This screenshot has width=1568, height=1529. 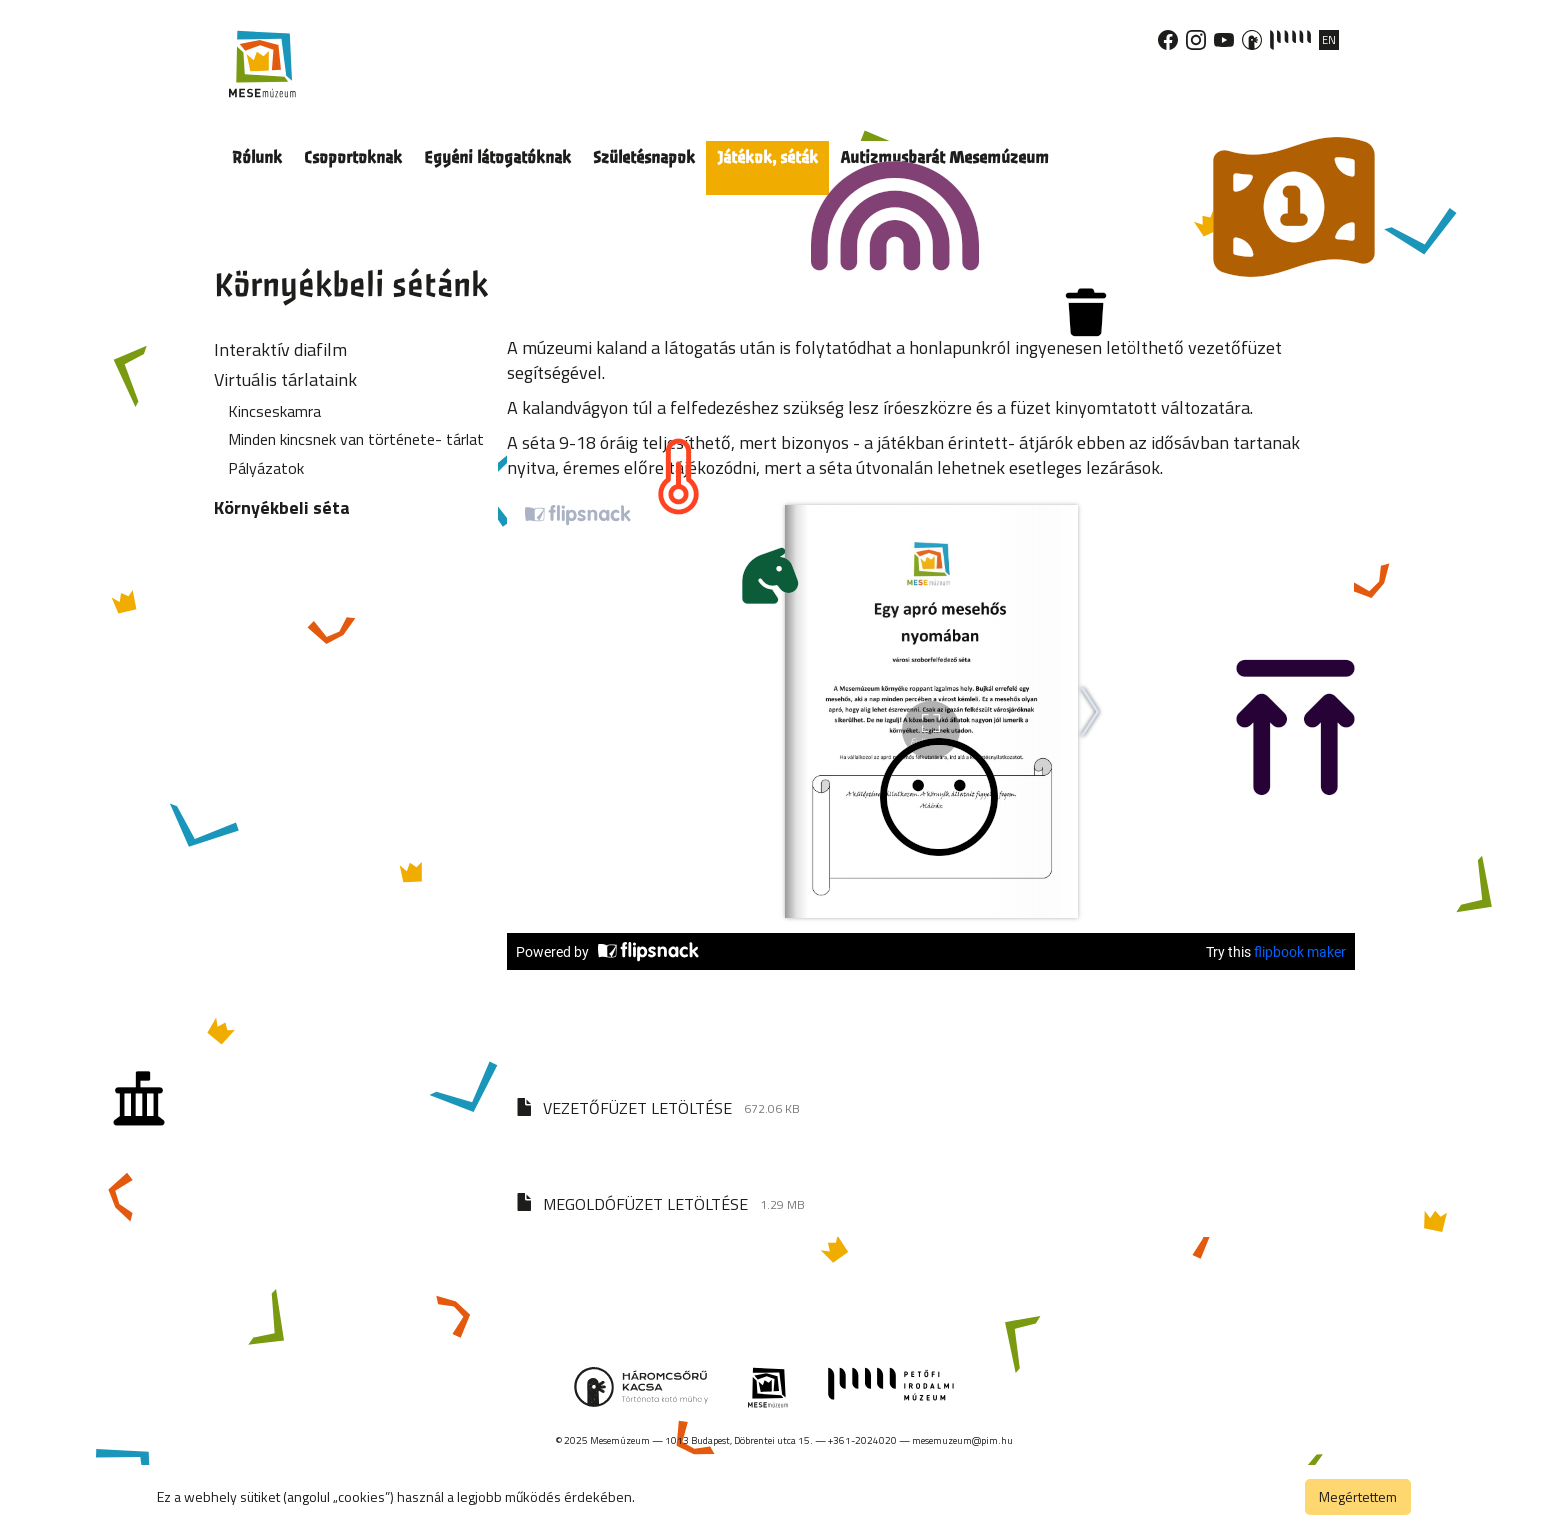 I want to click on delete this item, so click(x=1086, y=313).